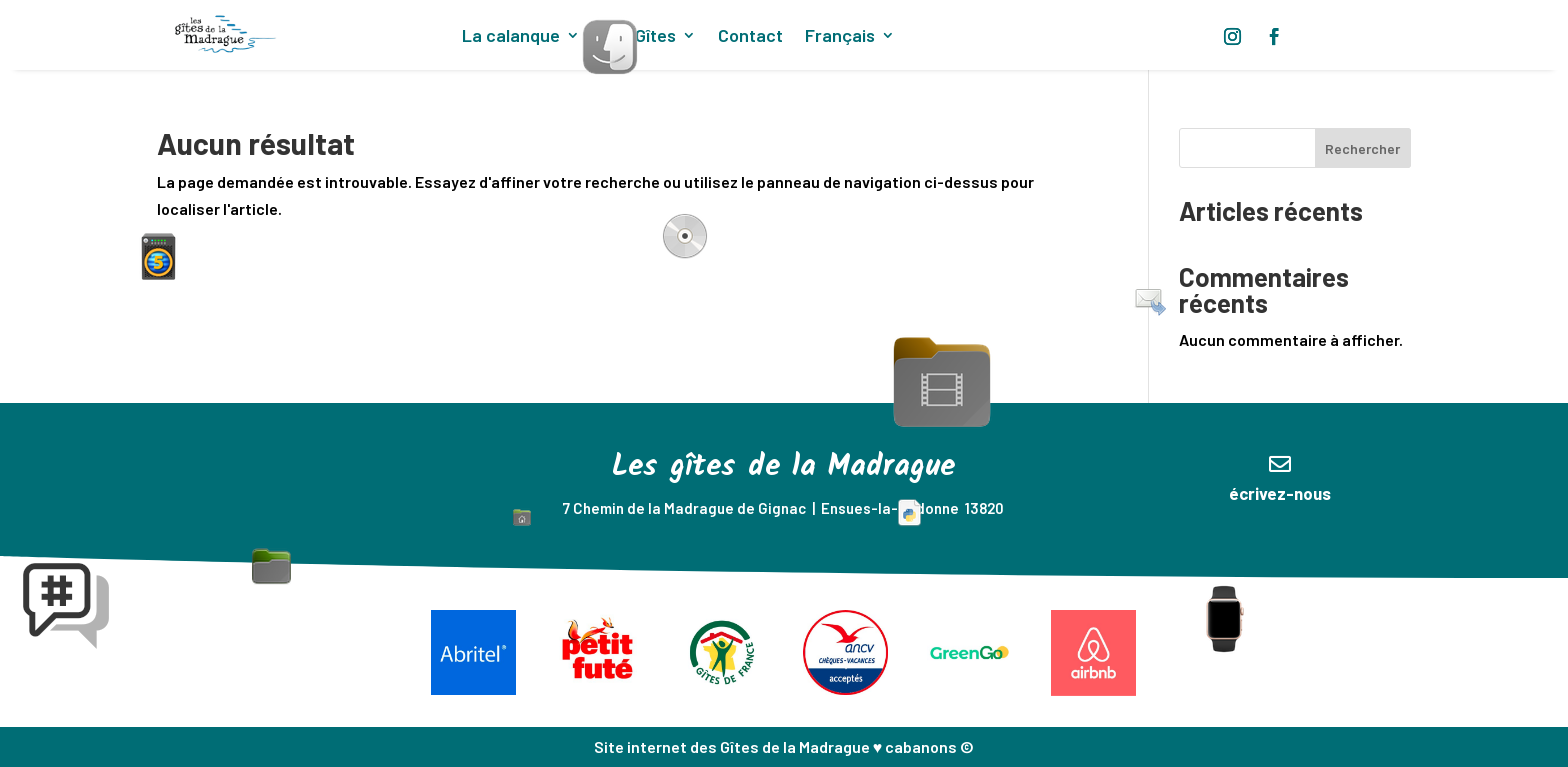 This screenshot has width=1568, height=767. I want to click on open Finder to browse files and folders, so click(610, 47).